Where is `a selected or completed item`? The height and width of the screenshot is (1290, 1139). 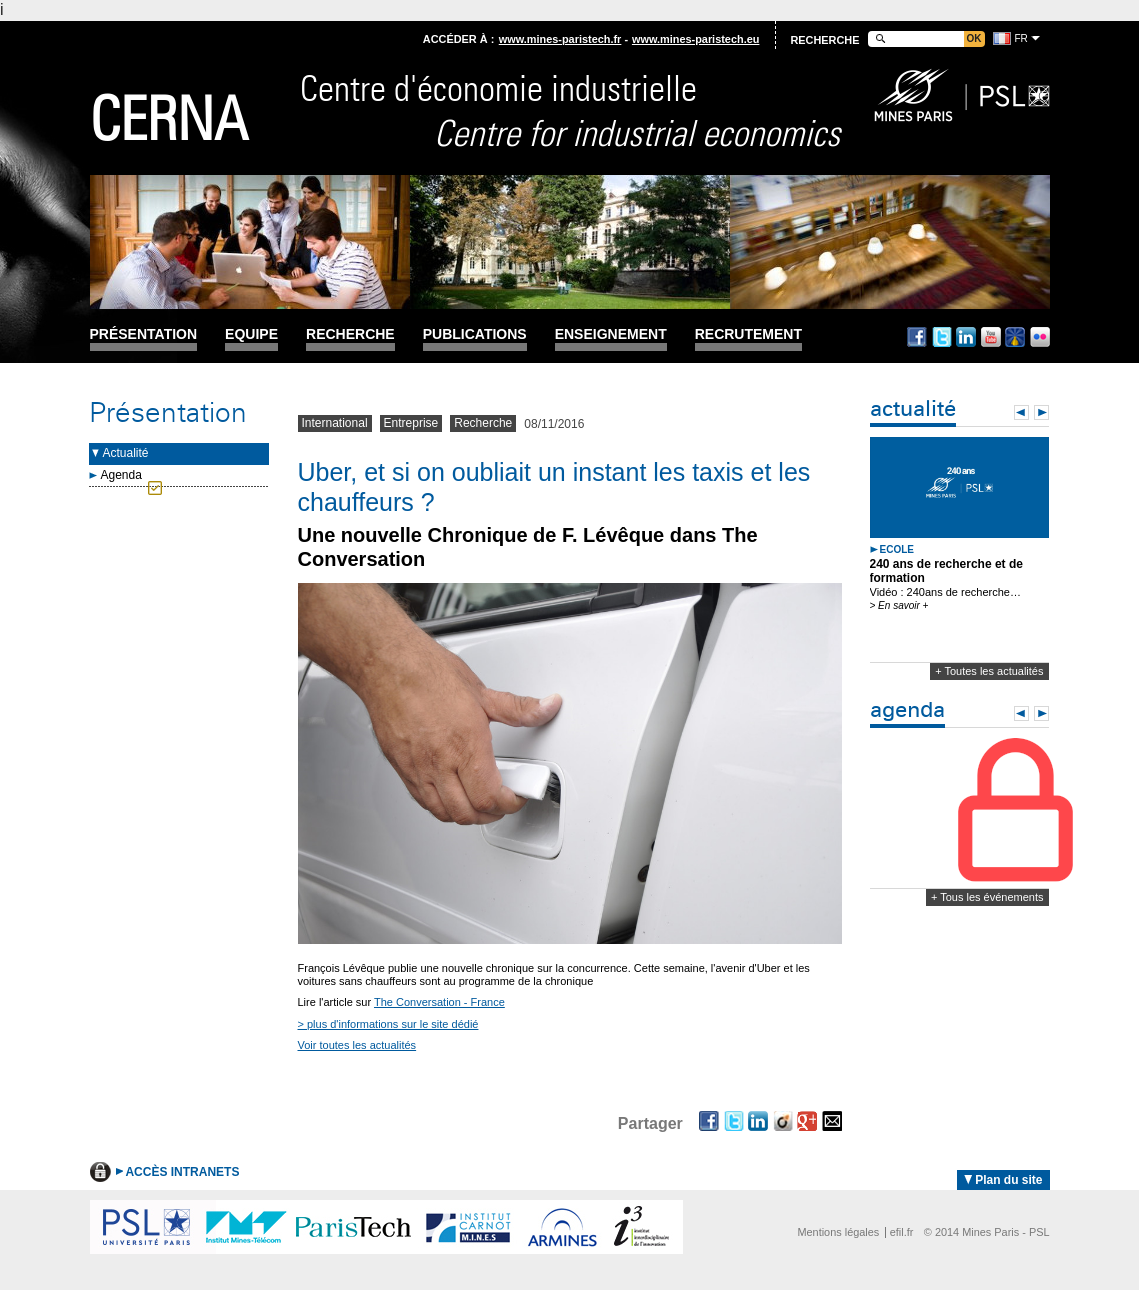 a selected or completed item is located at coordinates (155, 488).